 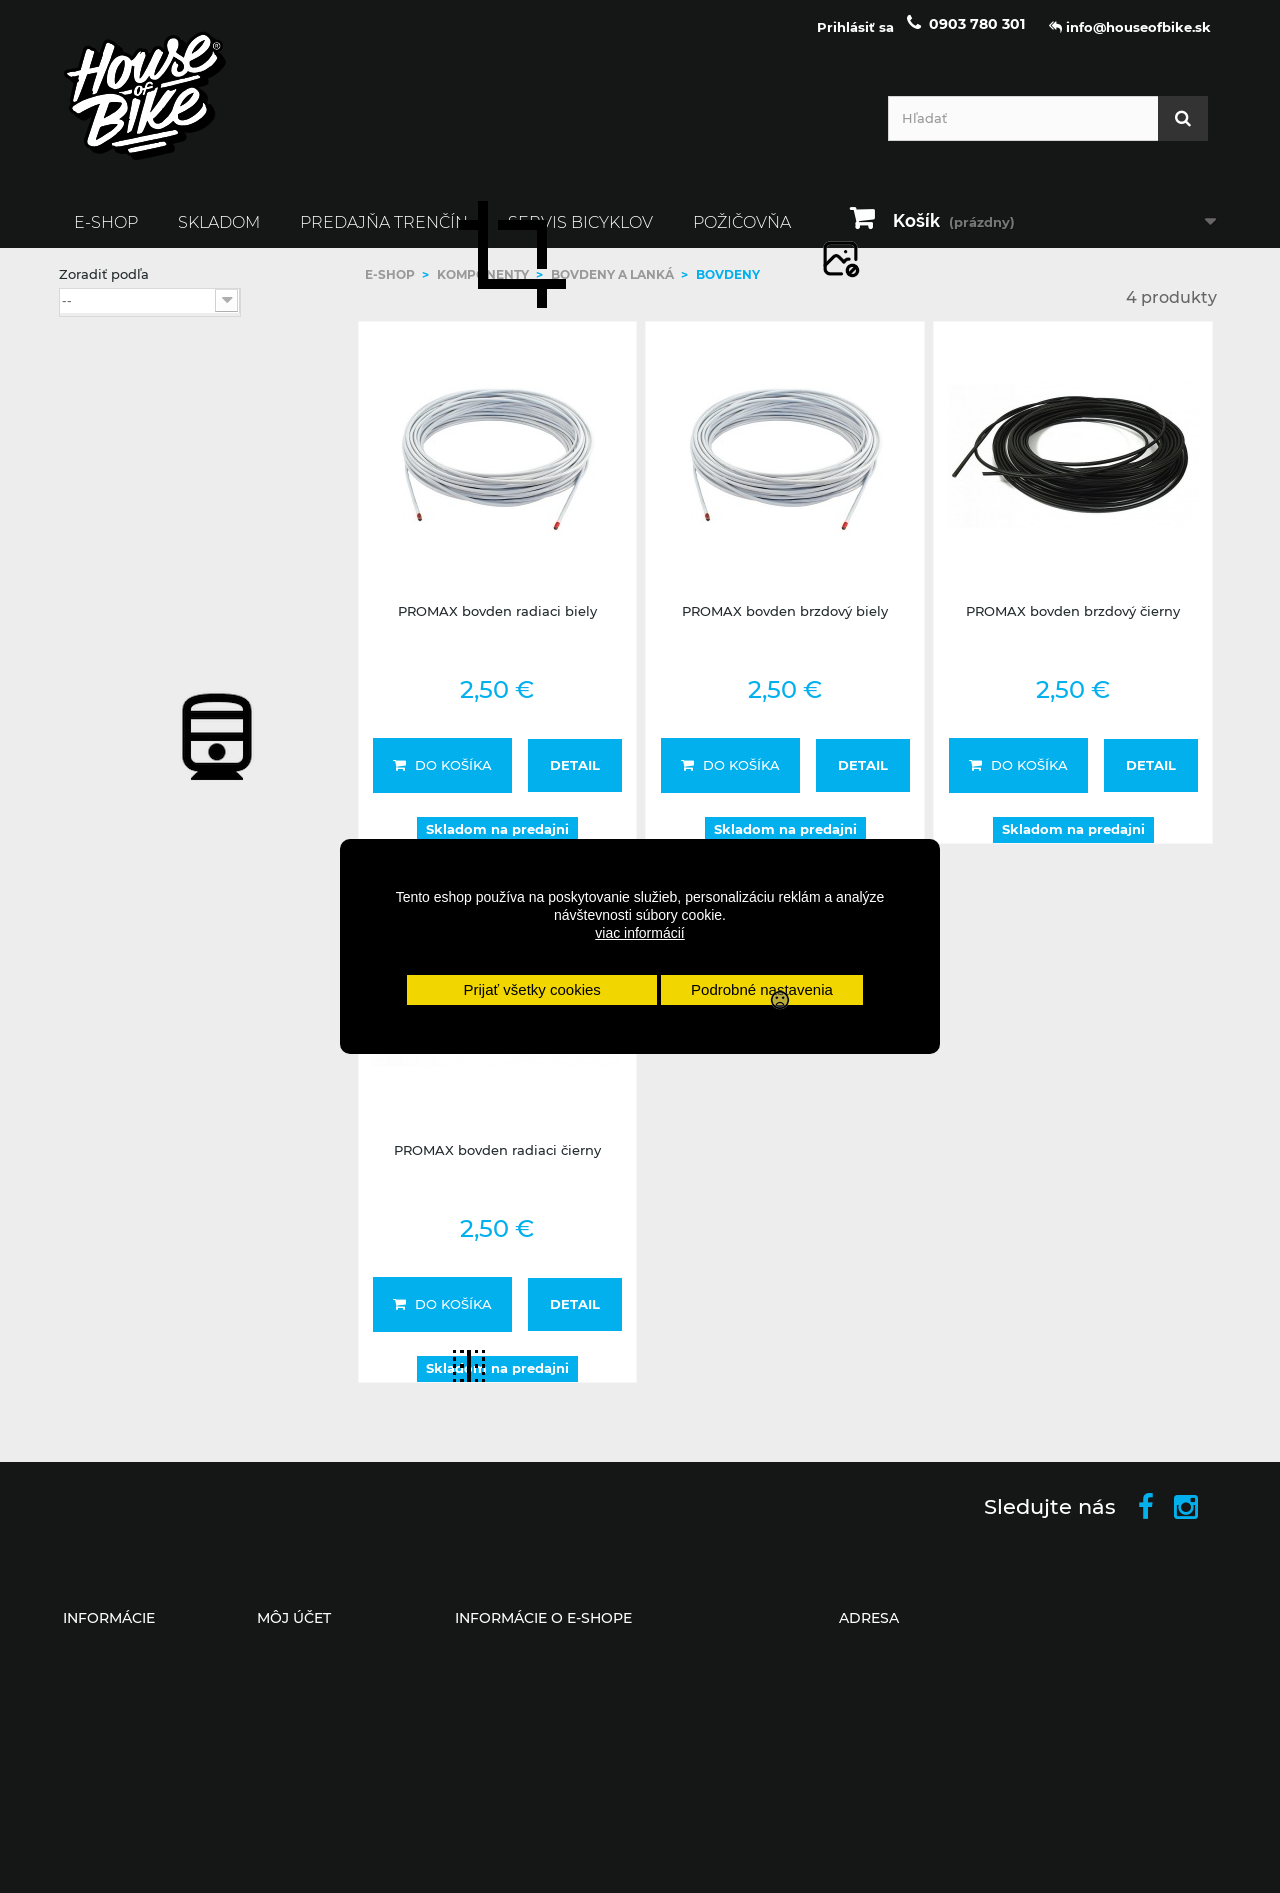 What do you see at coordinates (840, 258) in the screenshot?
I see `cancel image upload` at bounding box center [840, 258].